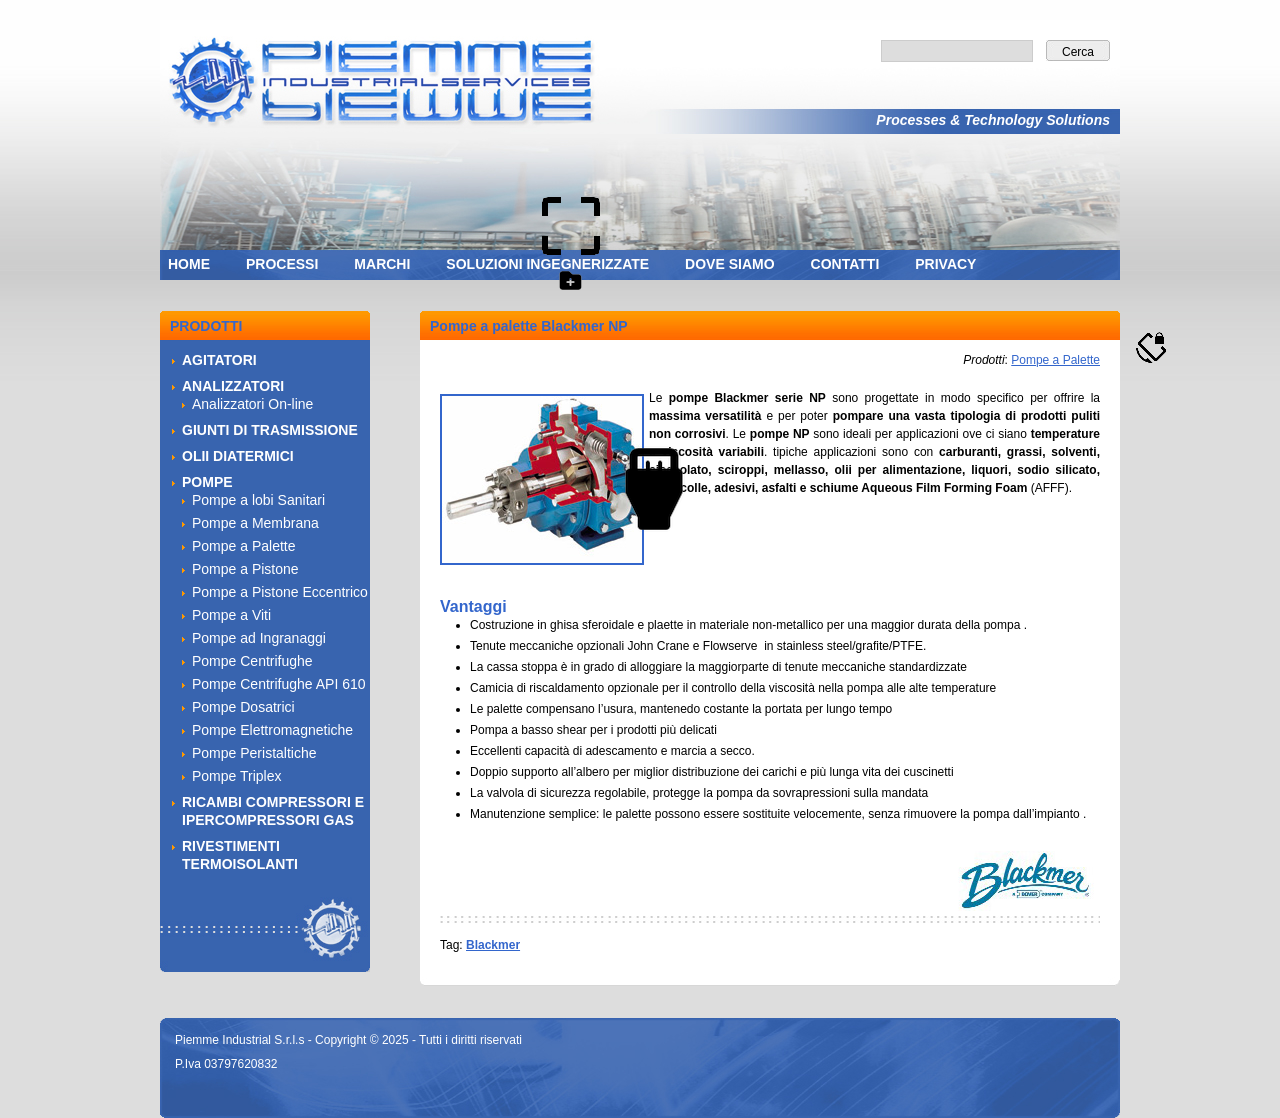  I want to click on create a new folder, so click(570, 280).